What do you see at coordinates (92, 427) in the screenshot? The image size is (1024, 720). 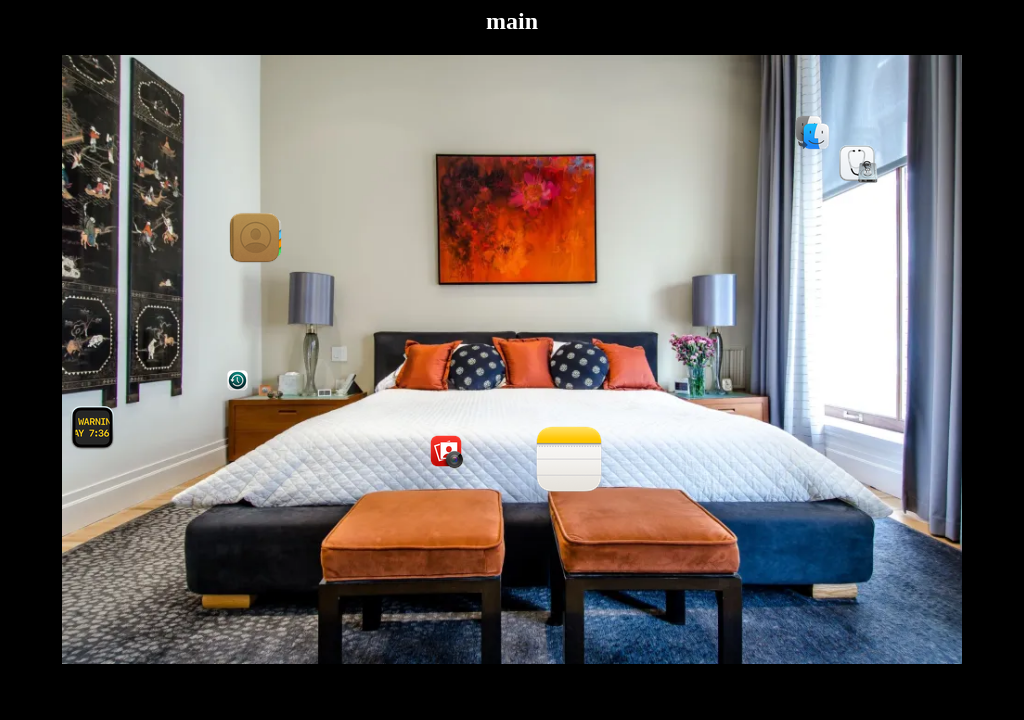 I see `open the console app to view system logs` at bounding box center [92, 427].